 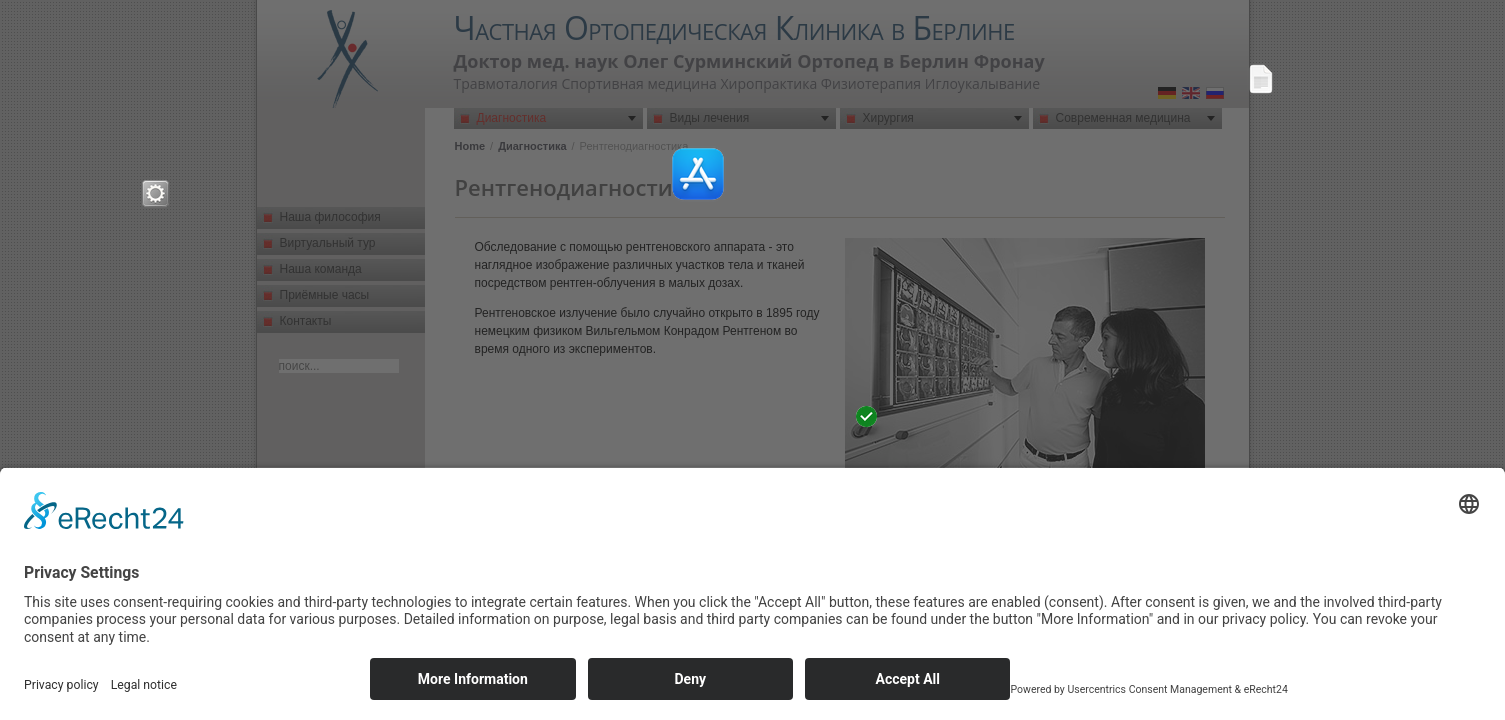 What do you see at coordinates (698, 174) in the screenshot?
I see `open the App Store to browse and download apps` at bounding box center [698, 174].